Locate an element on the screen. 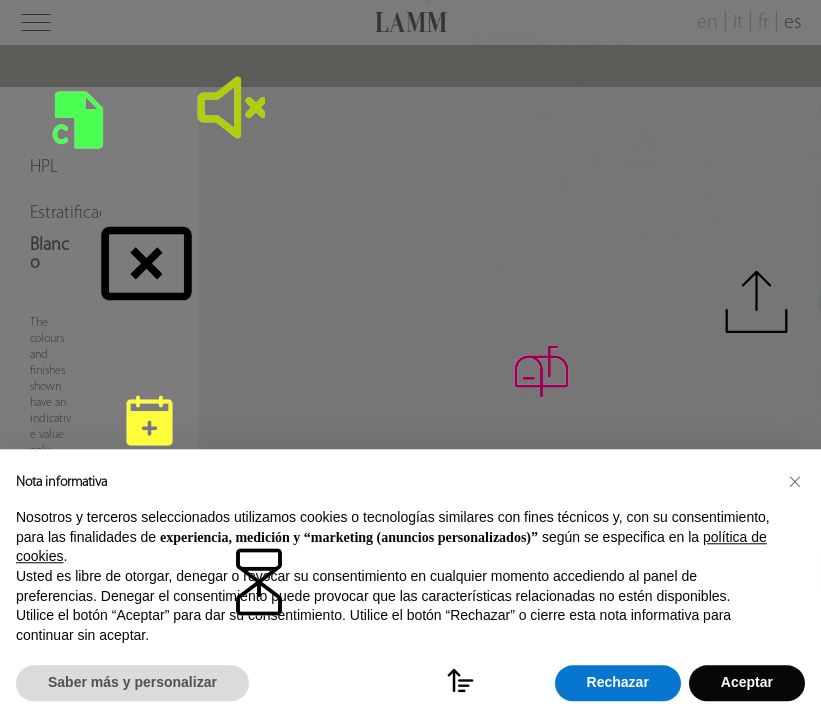 The image size is (821, 720). a C programming language source file is located at coordinates (79, 120).